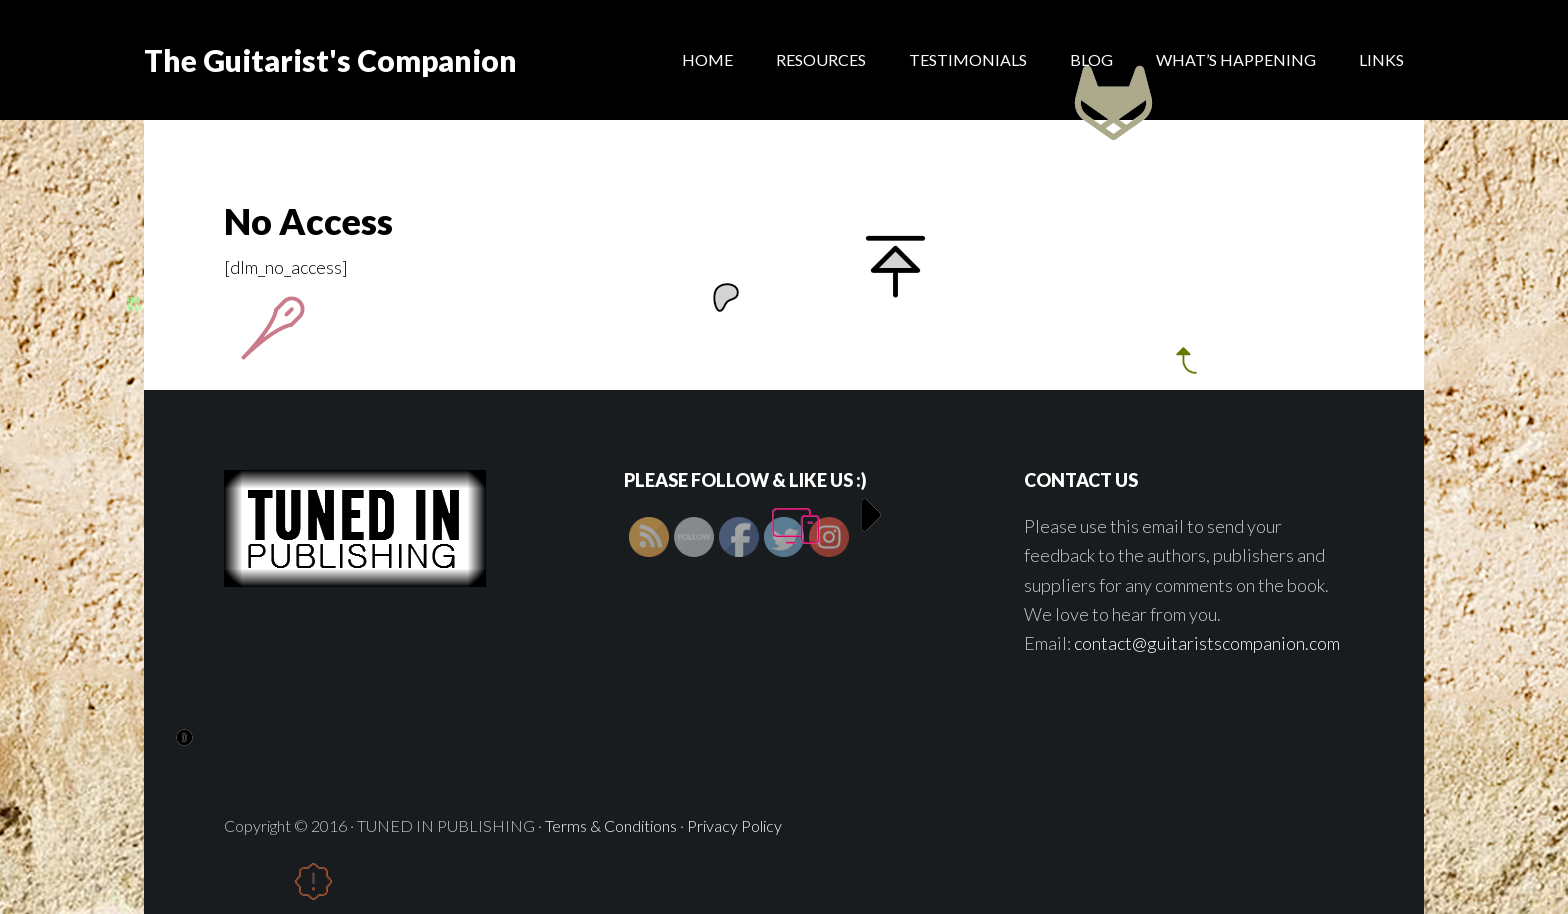 This screenshot has width=1568, height=914. I want to click on sewing or crafting tools, so click(273, 328).